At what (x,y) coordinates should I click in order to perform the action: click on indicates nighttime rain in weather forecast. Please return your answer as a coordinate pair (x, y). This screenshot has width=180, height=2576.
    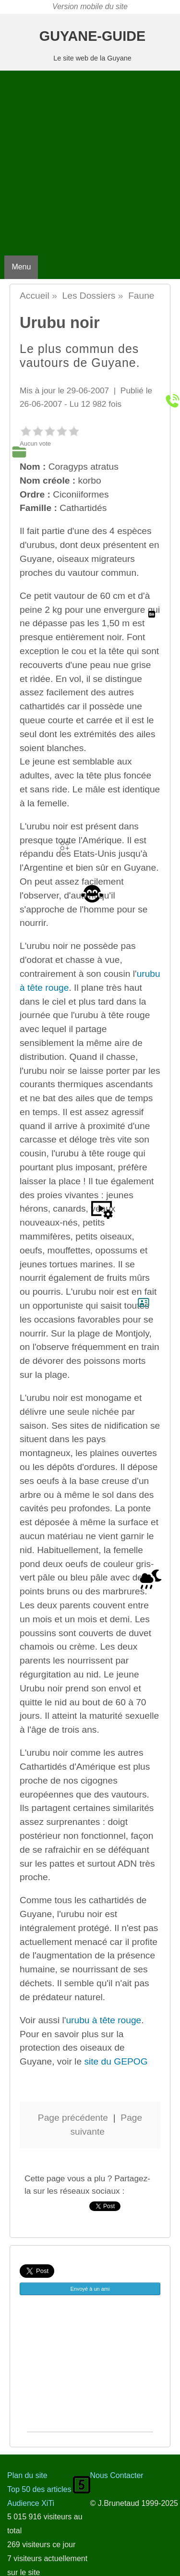
    Looking at the image, I should click on (151, 1579).